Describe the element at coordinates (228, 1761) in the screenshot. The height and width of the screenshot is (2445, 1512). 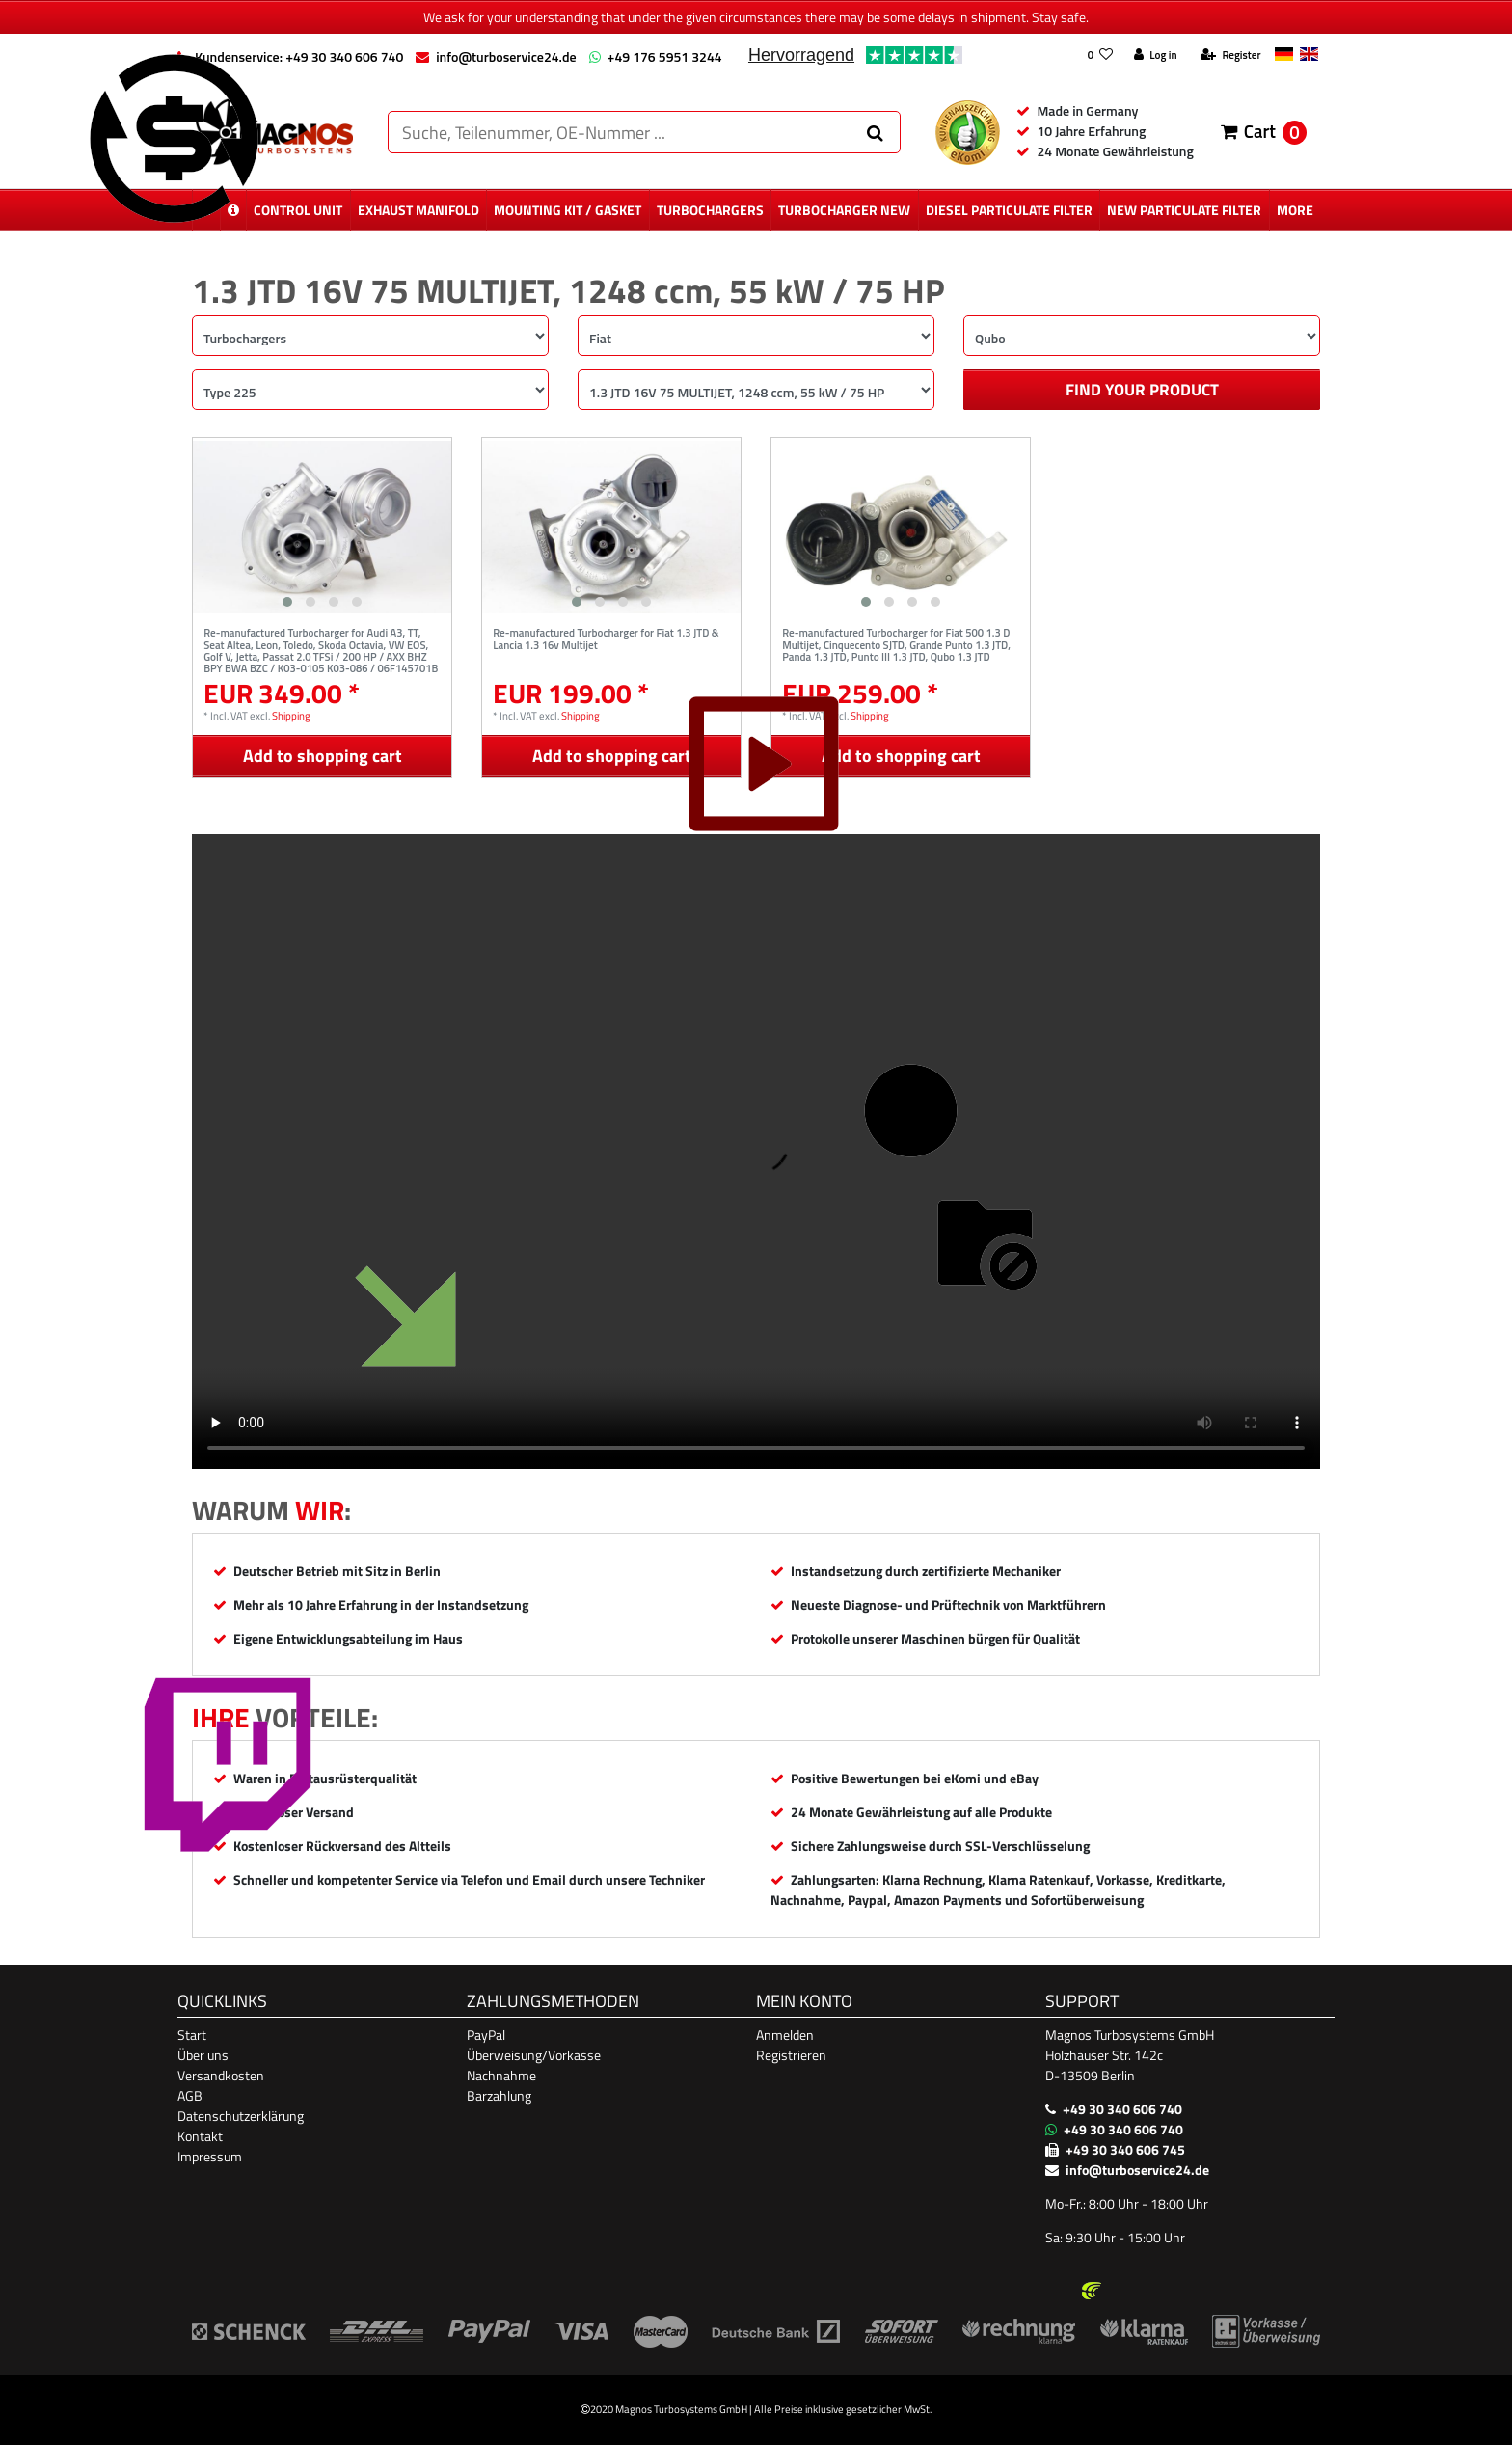
I see `open the Twitch app` at that location.